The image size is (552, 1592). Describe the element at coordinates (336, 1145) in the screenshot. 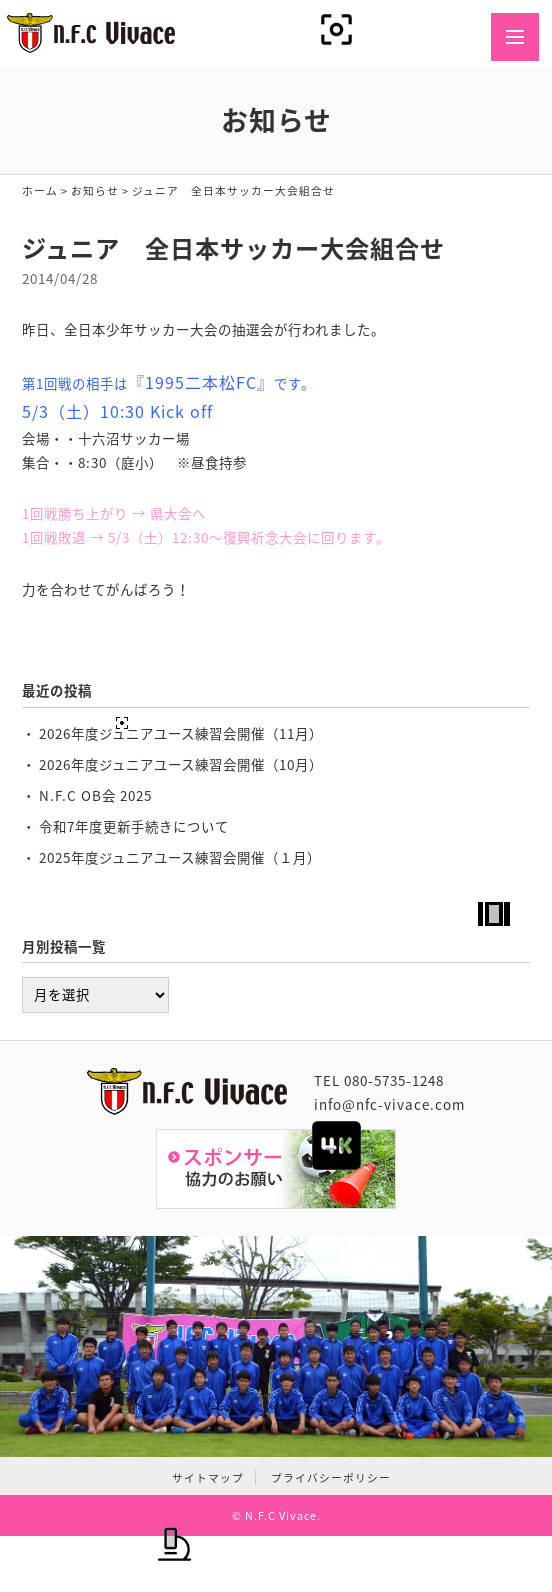

I see `indicates 4K video quality is available` at that location.